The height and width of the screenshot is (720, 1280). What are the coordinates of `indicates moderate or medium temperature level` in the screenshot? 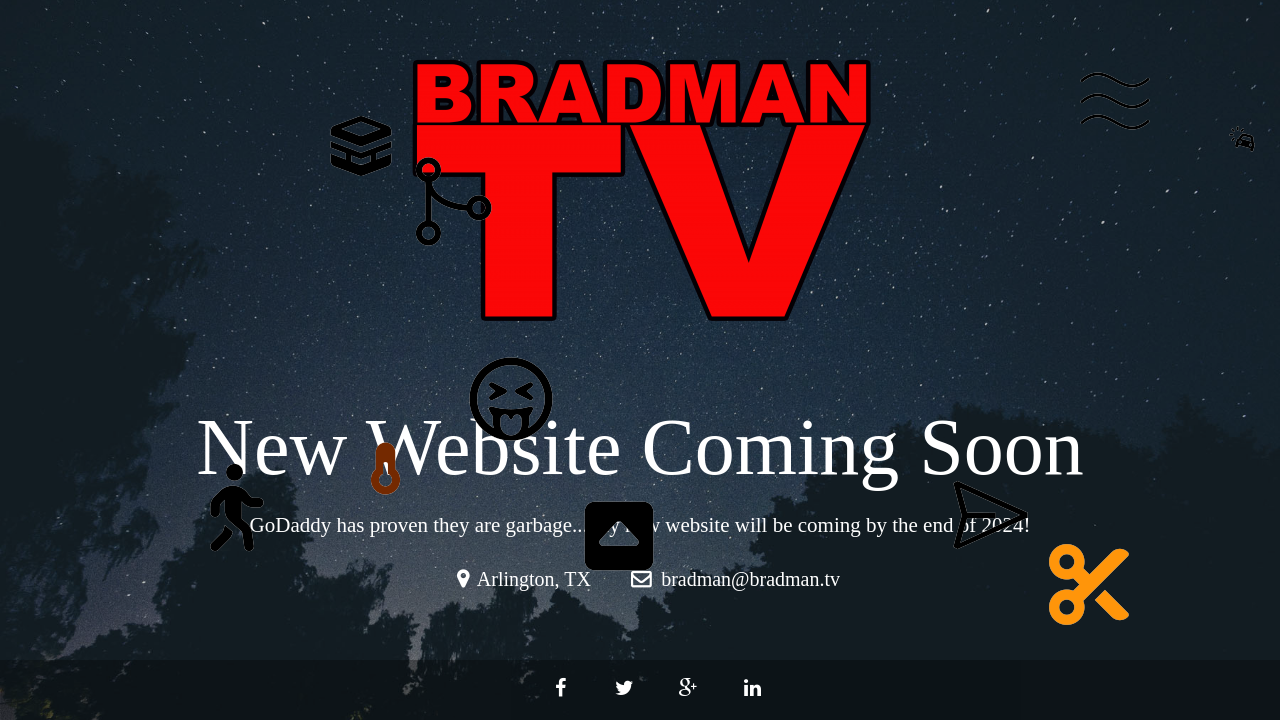 It's located at (385, 468).